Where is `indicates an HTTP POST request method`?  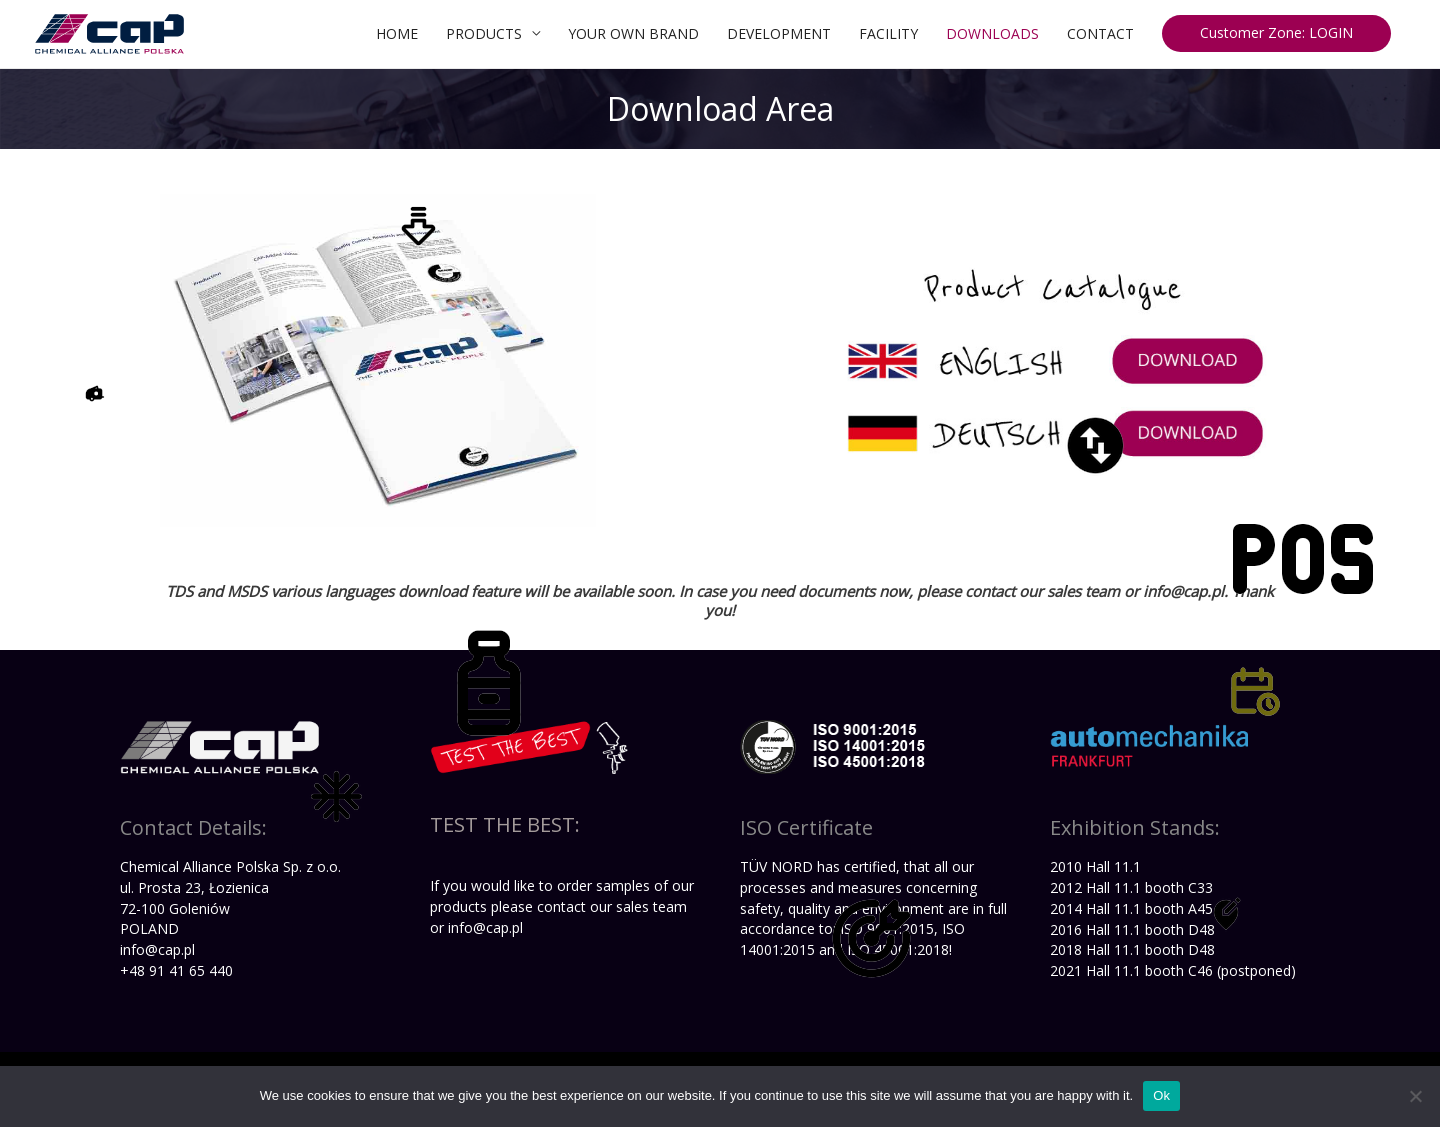
indicates an HTTP POST request method is located at coordinates (1303, 559).